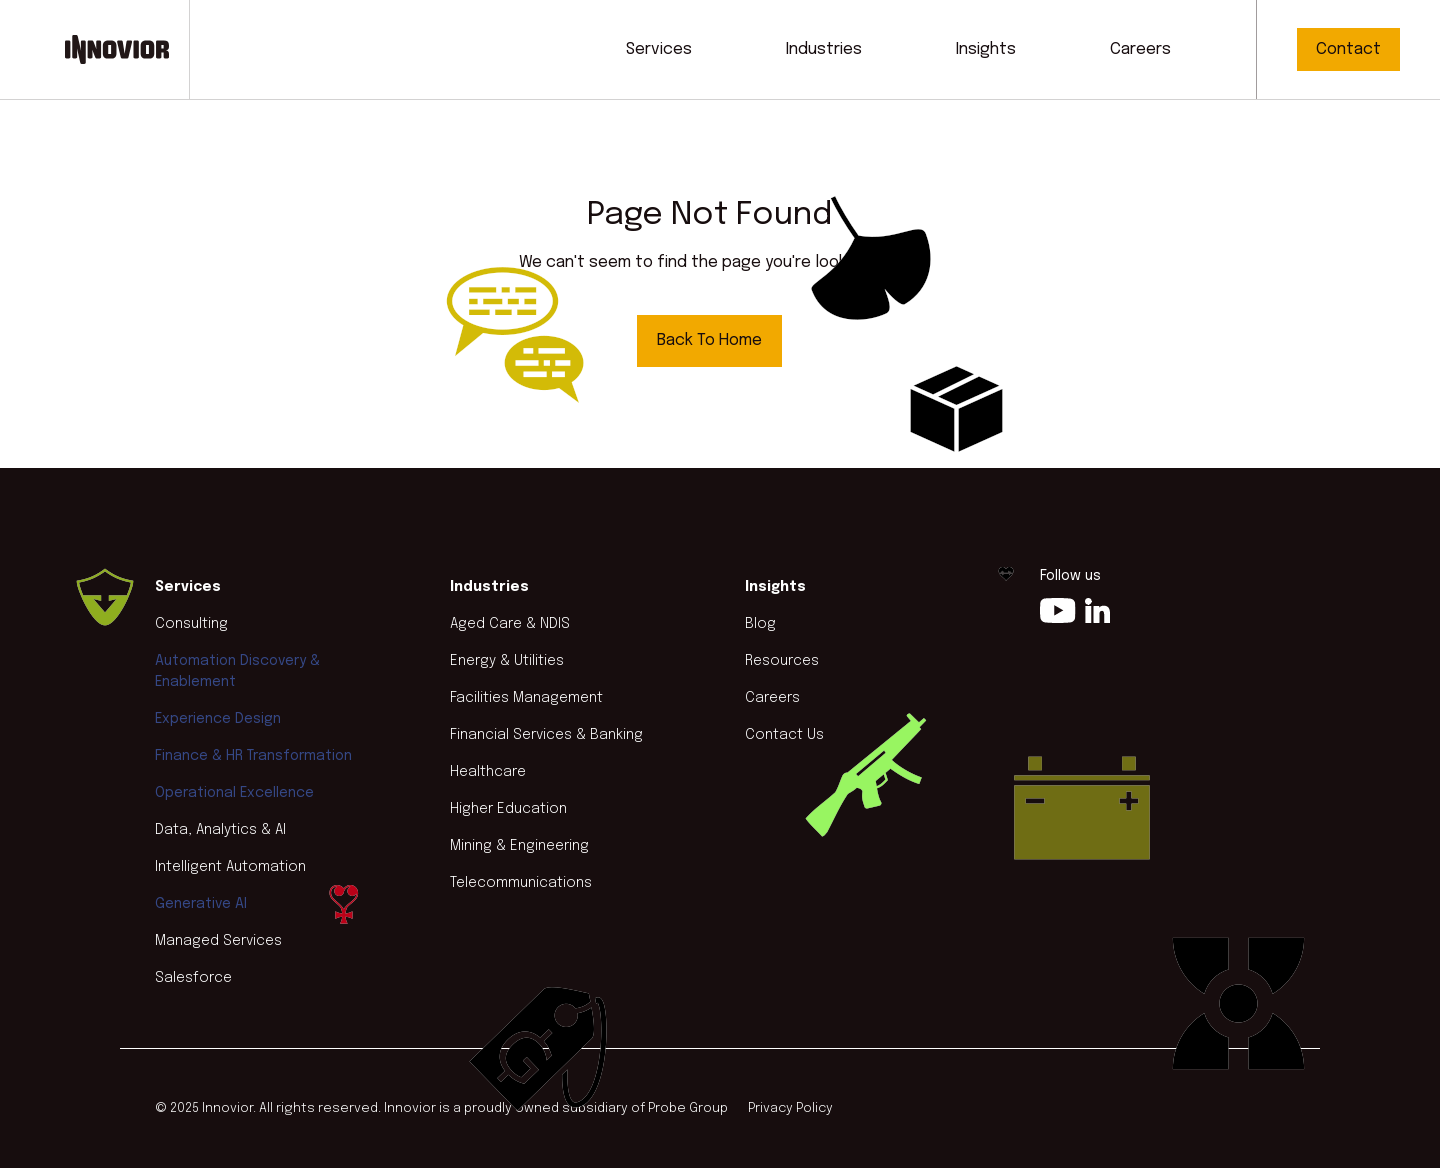 The image size is (1440, 1168). I want to click on radiation or hazard warning indicator, so click(1238, 1003).